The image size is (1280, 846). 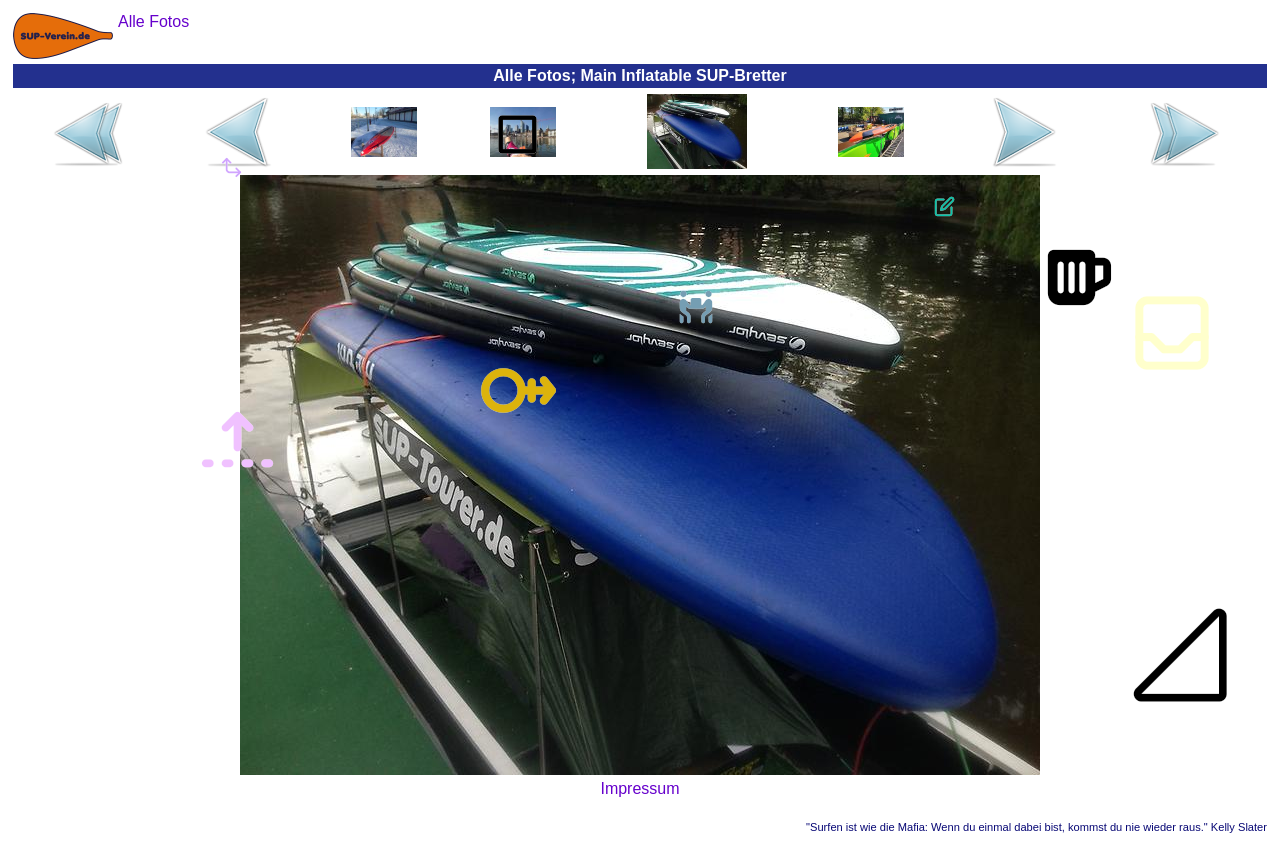 I want to click on edit or modify content, so click(x=944, y=206).